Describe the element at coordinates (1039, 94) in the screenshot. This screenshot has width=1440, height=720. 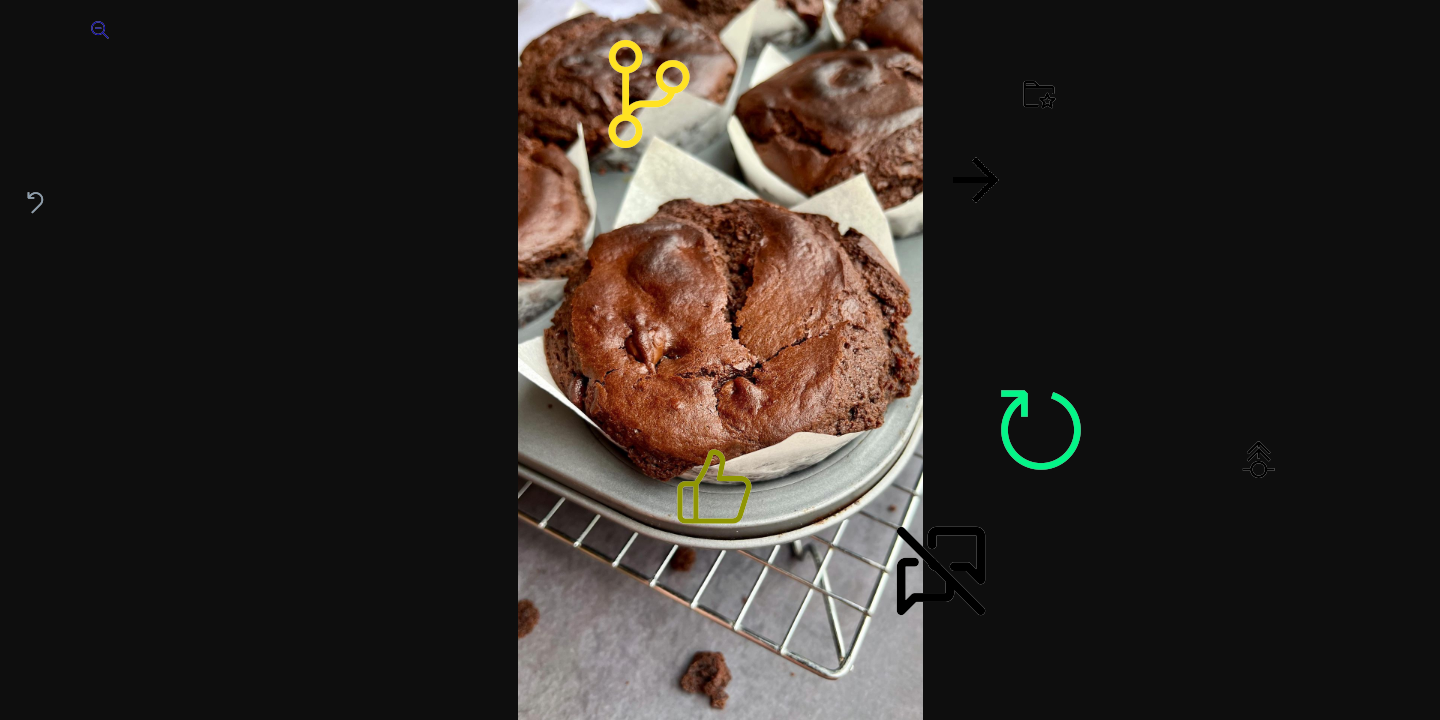
I see `access your starred or favorite folder` at that location.